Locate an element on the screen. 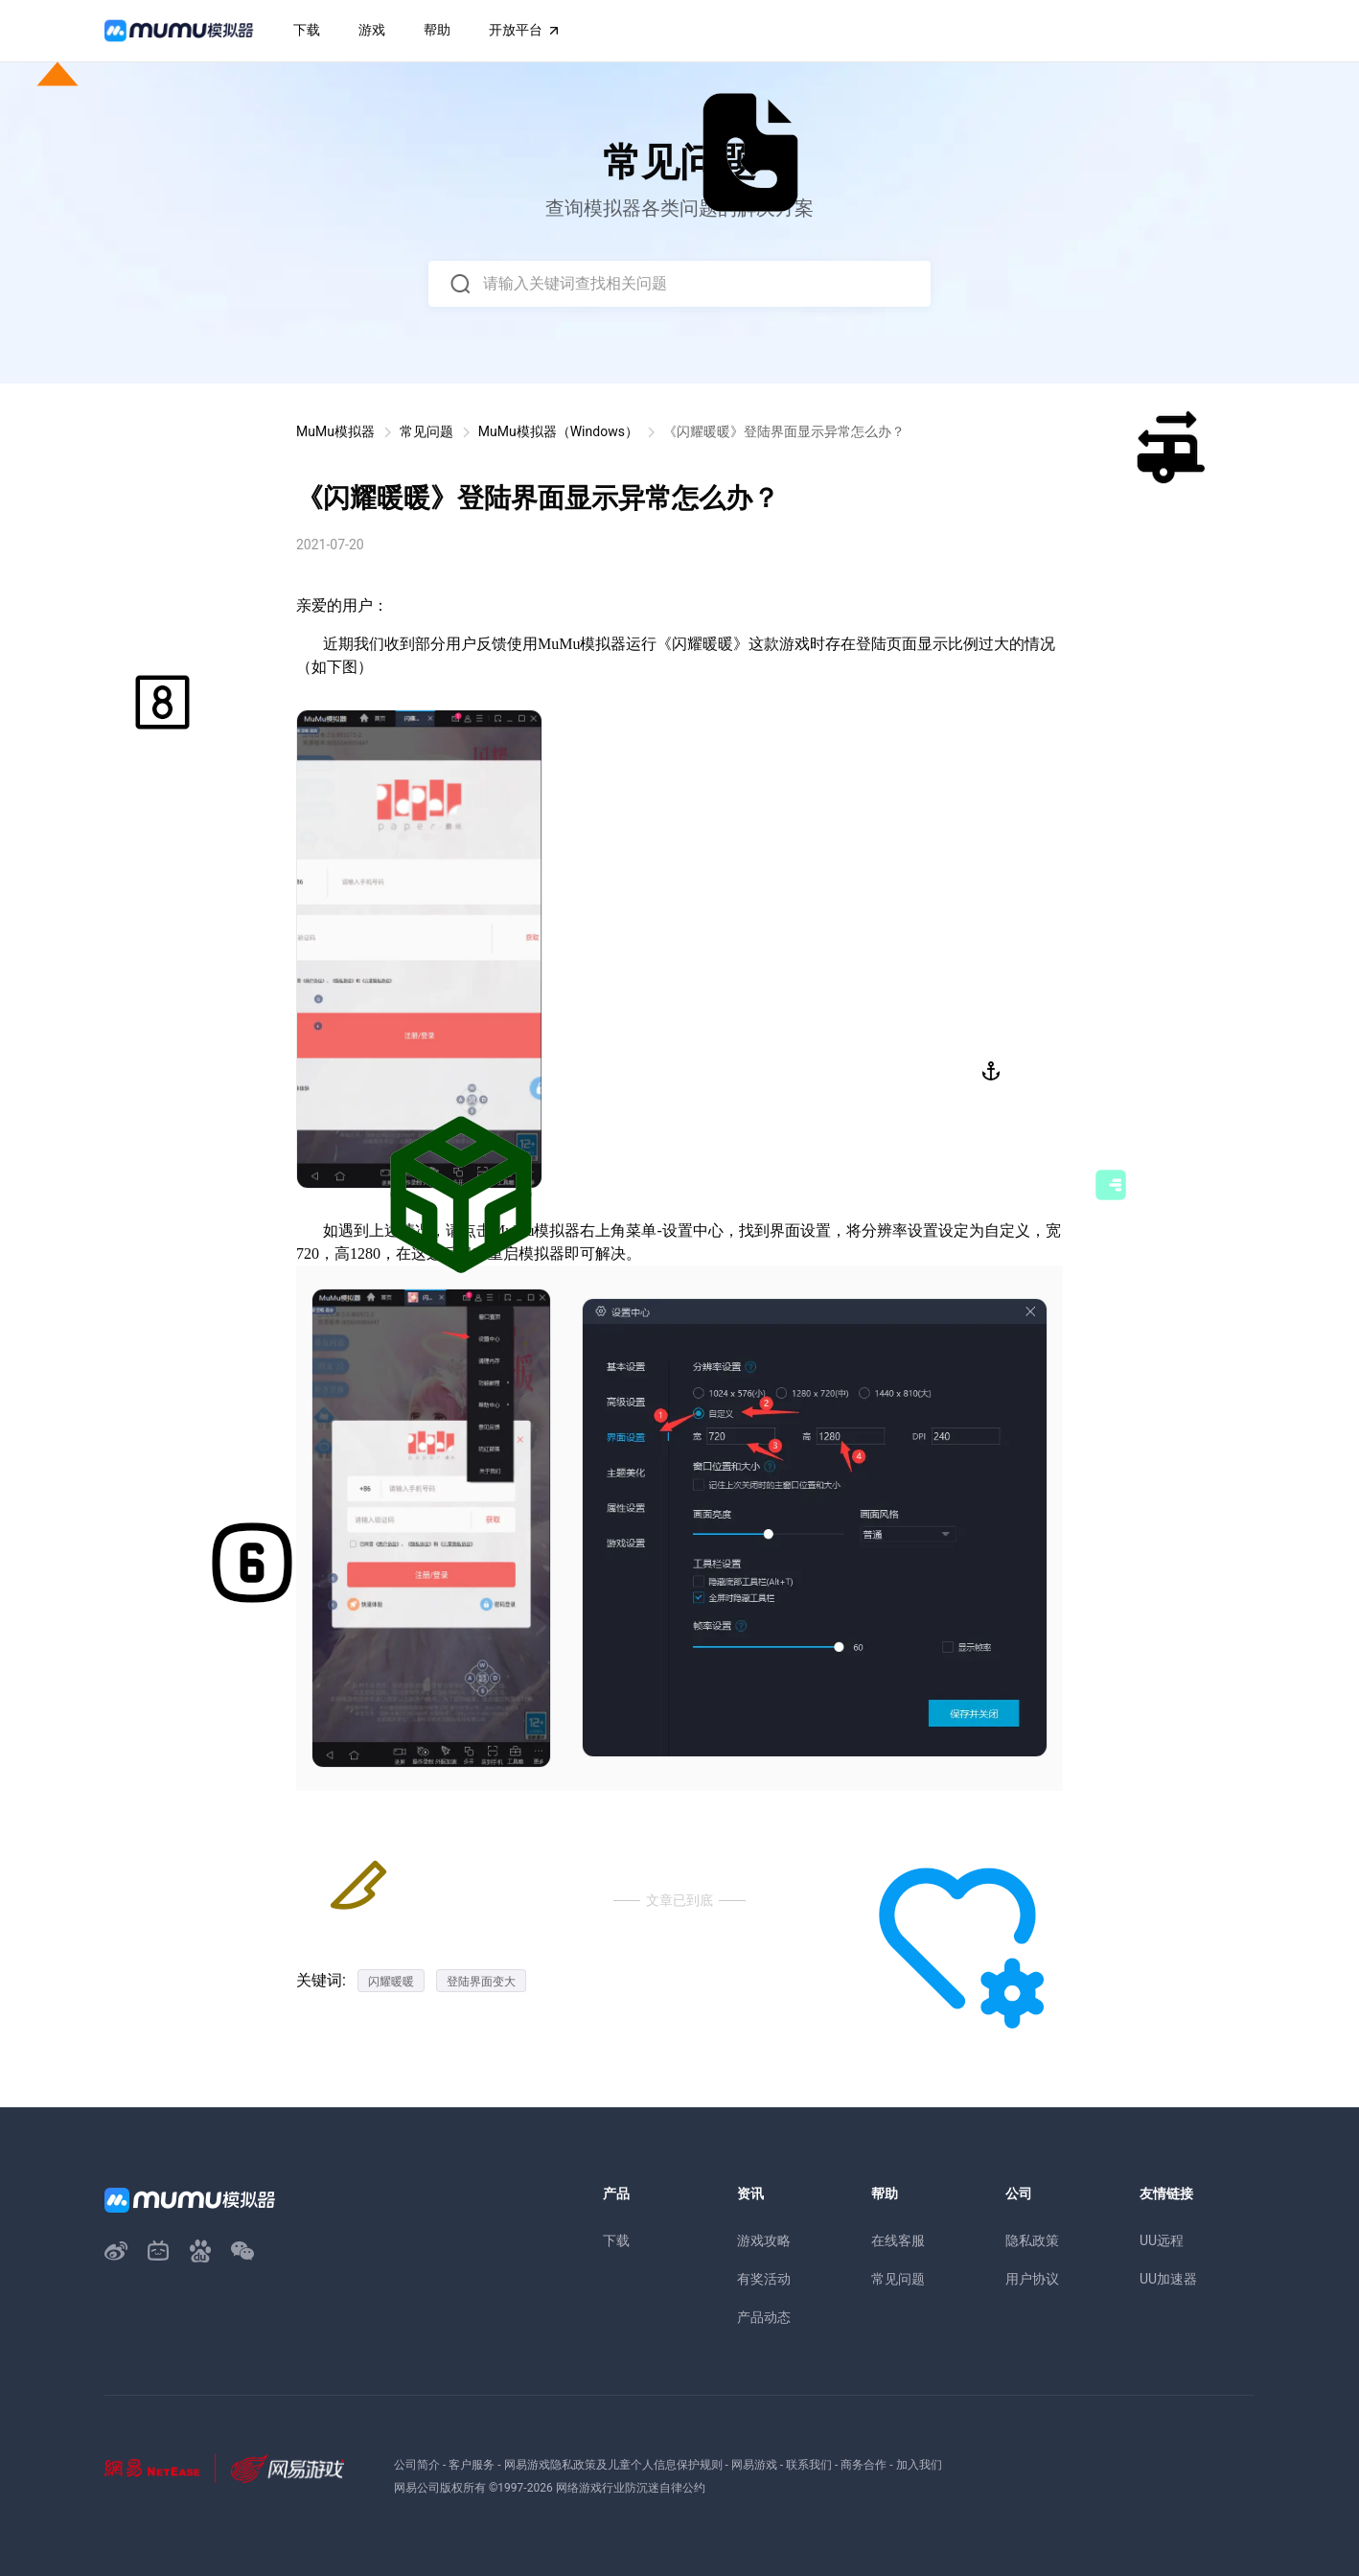 This screenshot has width=1359, height=2576. indicates RV hookup availability at a location is located at coordinates (1167, 446).